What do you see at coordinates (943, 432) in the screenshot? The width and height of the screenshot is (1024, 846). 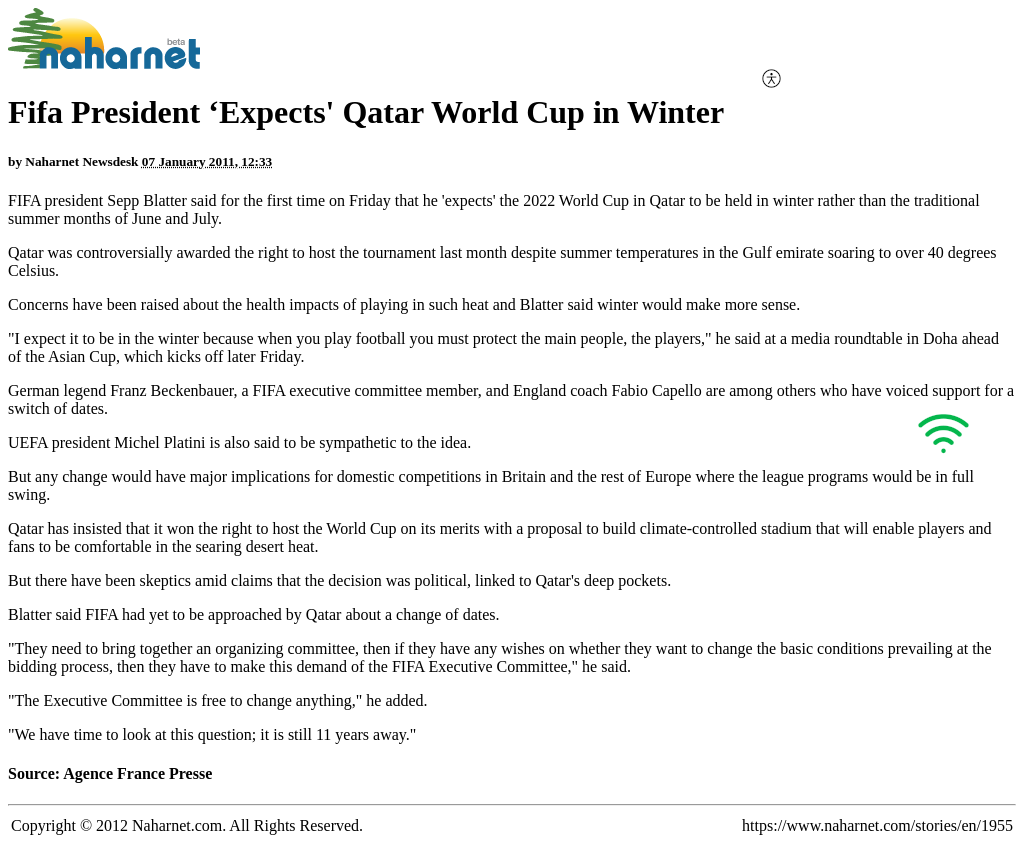 I see `indicates active wireless network connection` at bounding box center [943, 432].